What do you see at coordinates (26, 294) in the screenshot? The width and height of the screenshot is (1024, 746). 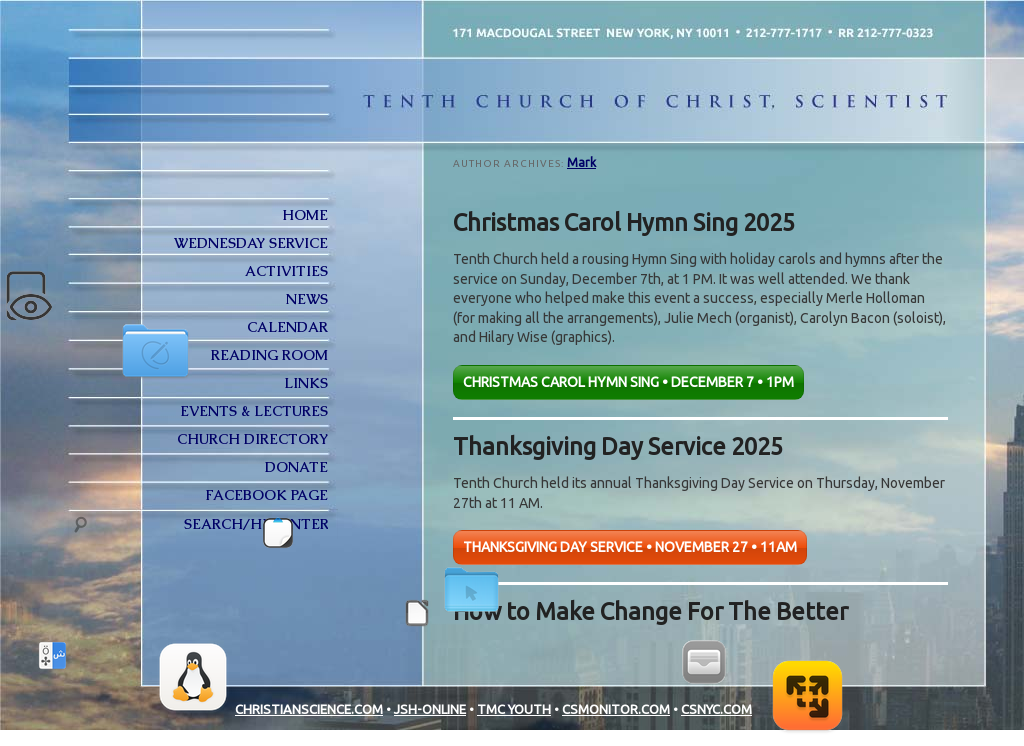 I see `open document viewer` at bounding box center [26, 294].